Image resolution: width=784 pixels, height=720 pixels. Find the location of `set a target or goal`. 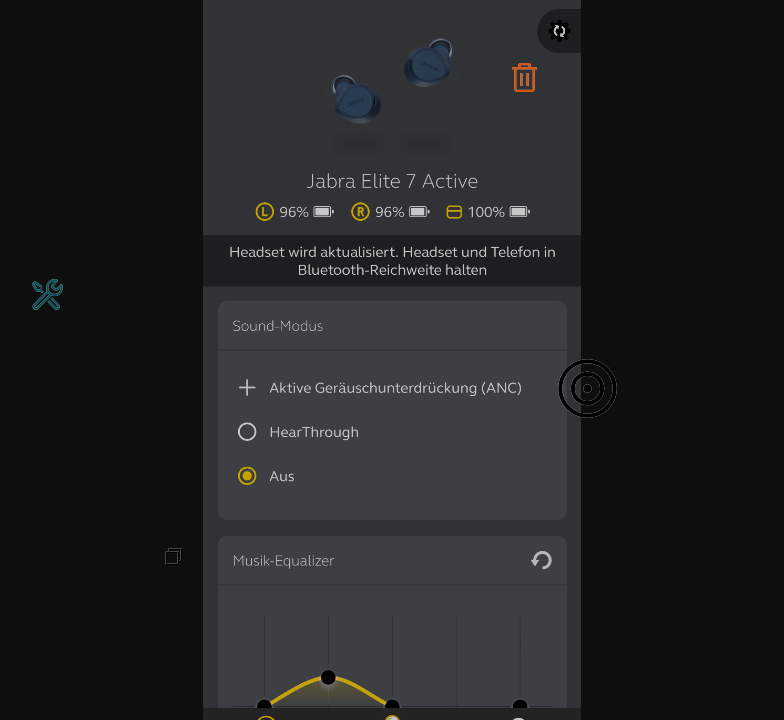

set a target or goal is located at coordinates (587, 388).